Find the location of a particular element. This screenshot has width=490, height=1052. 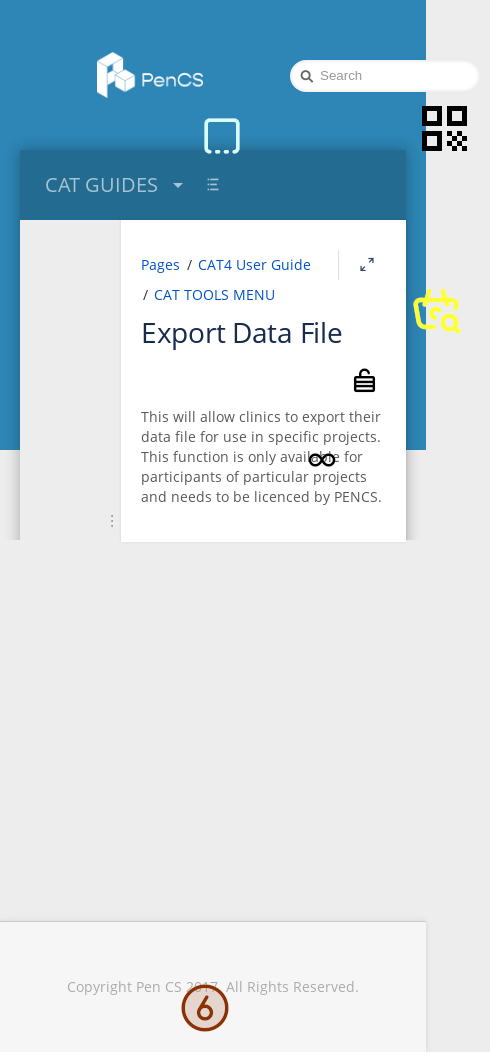

indicates a container with a collapsible or expandable bottom section is located at coordinates (222, 136).